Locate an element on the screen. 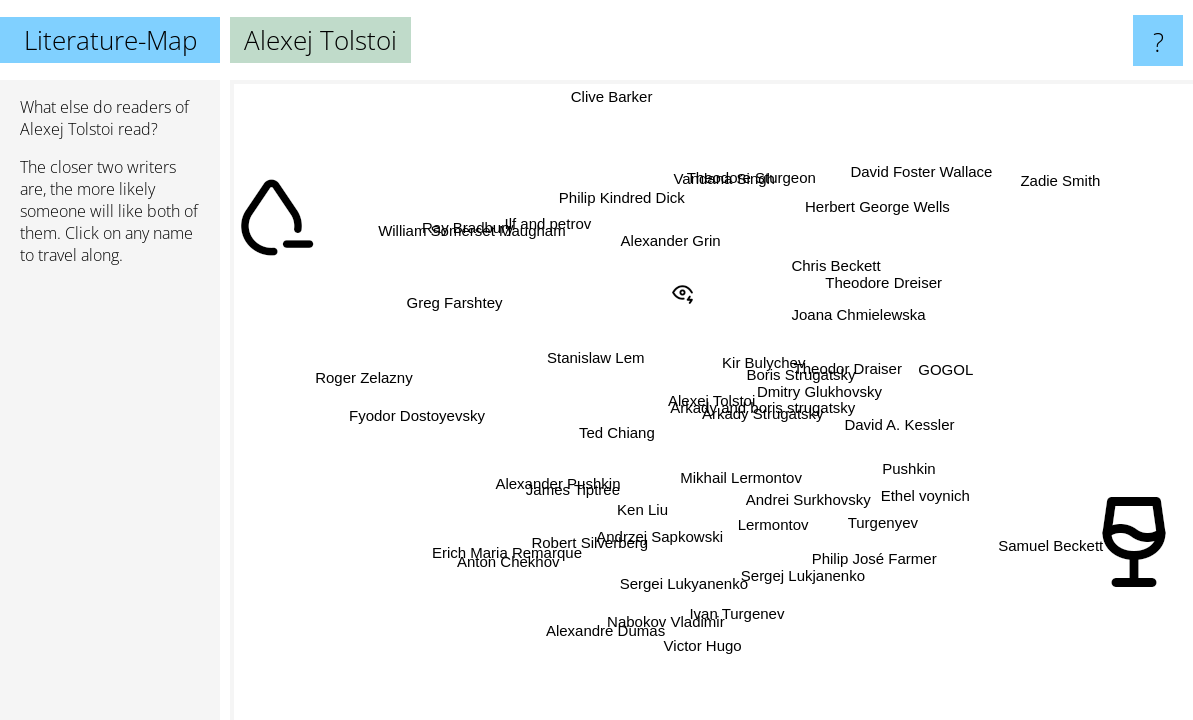  decrease water or liquid level is located at coordinates (271, 217).